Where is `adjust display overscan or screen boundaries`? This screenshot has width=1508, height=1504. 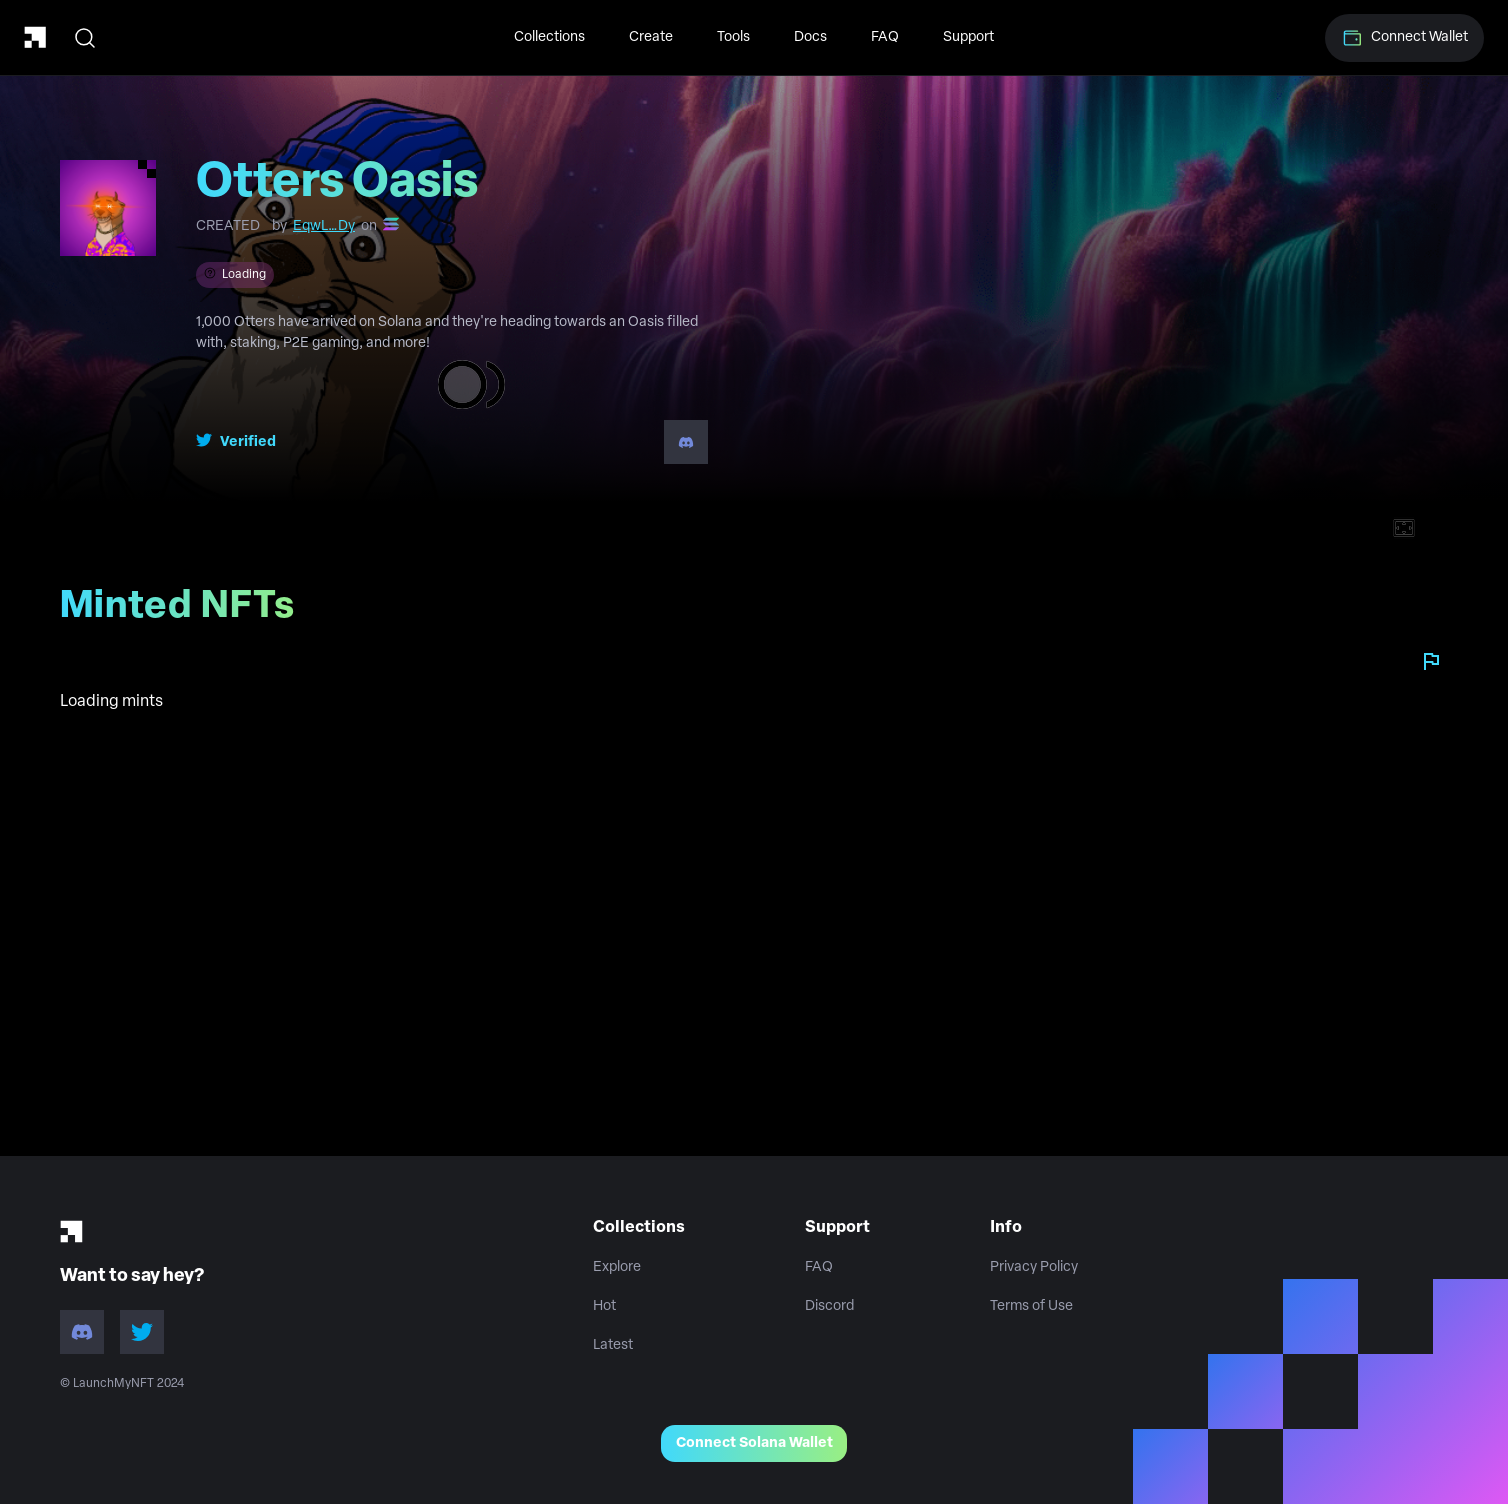 adjust display overscan or screen boundaries is located at coordinates (1404, 528).